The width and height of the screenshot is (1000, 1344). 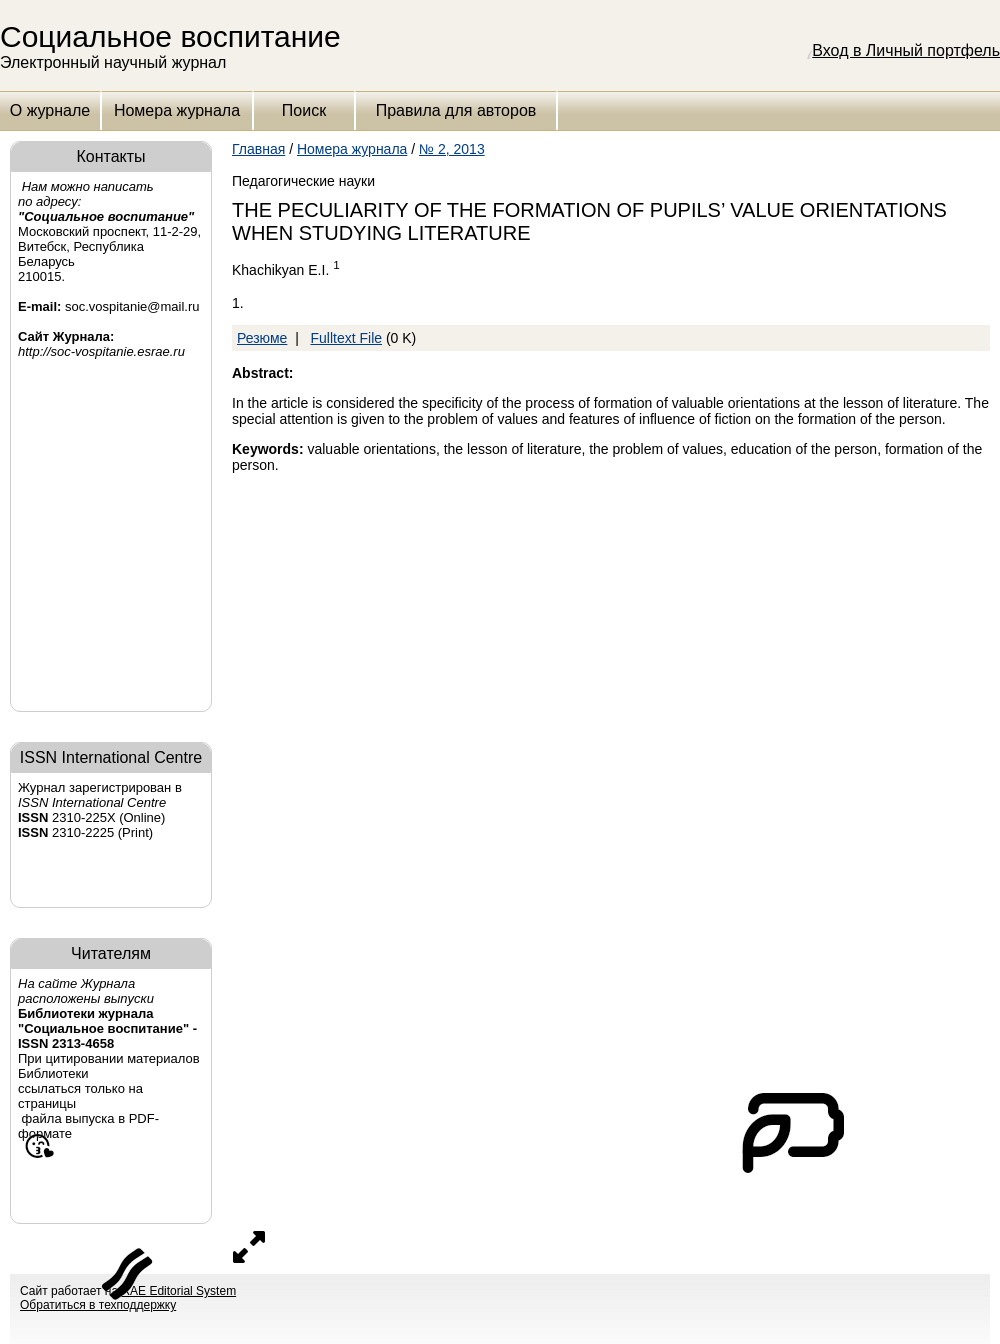 What do you see at coordinates (127, 1274) in the screenshot?
I see `indicates bacon or breakfast food option` at bounding box center [127, 1274].